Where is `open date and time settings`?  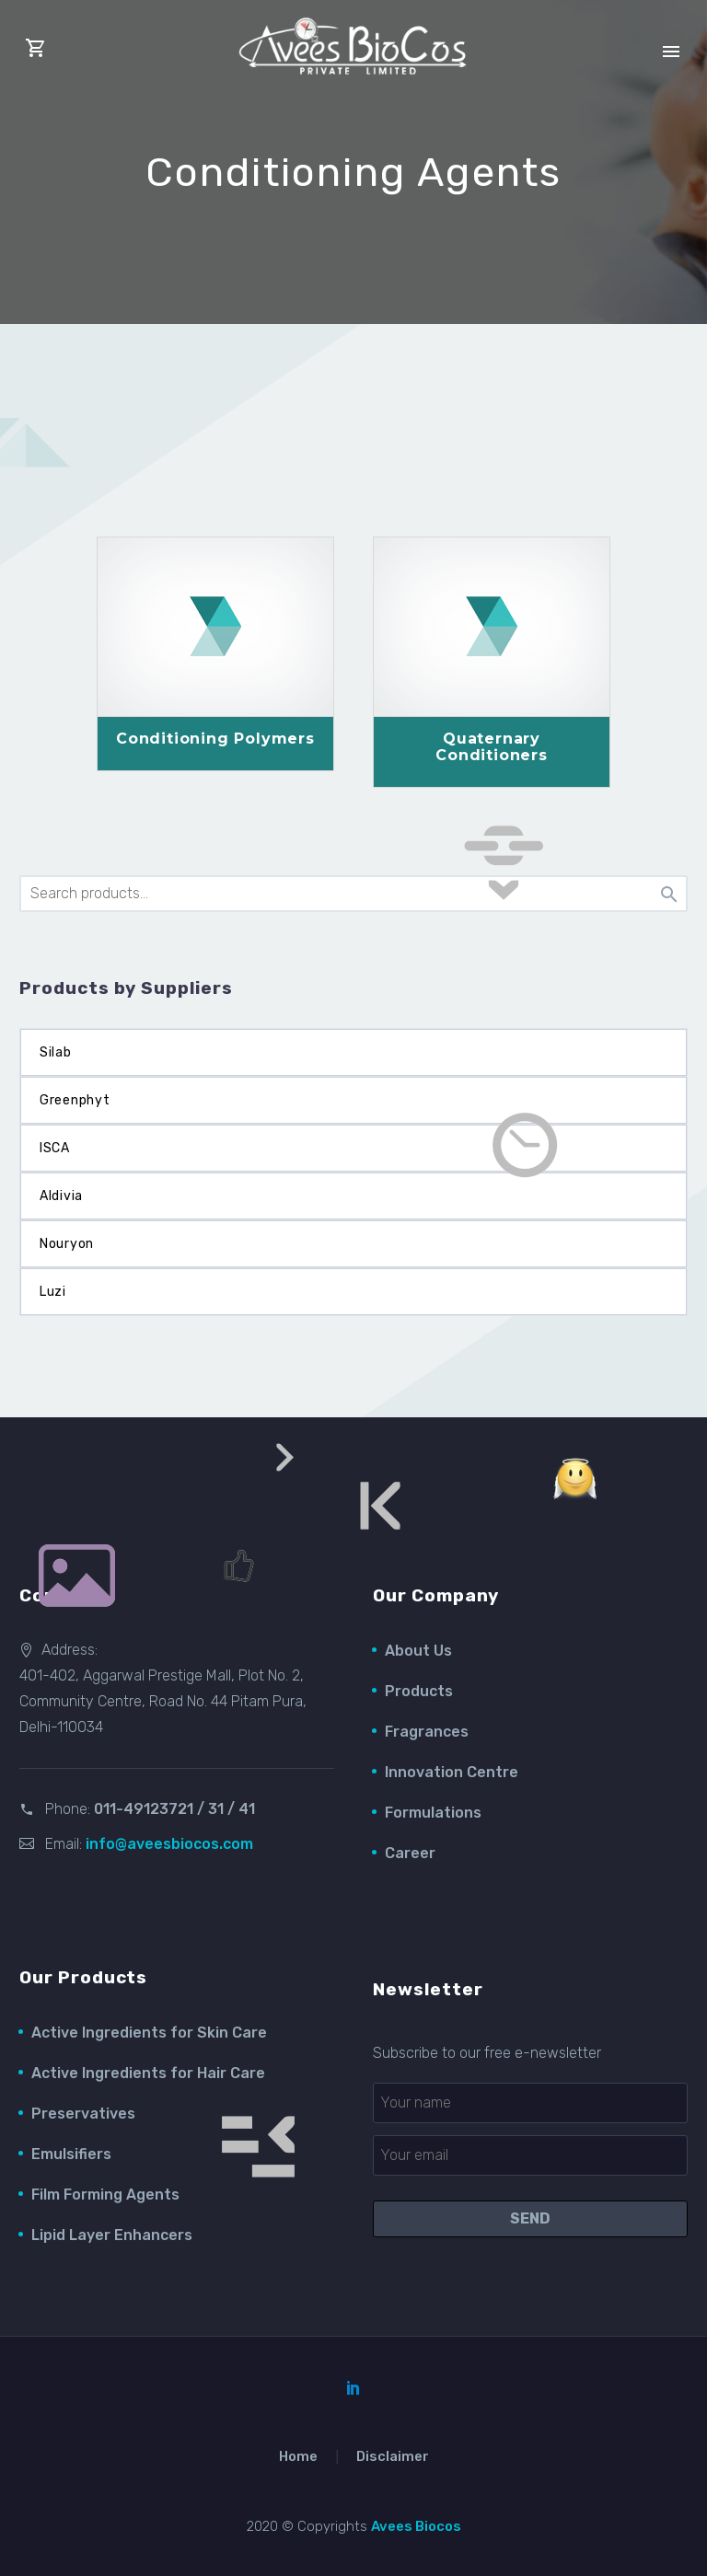 open date and time settings is located at coordinates (527, 1147).